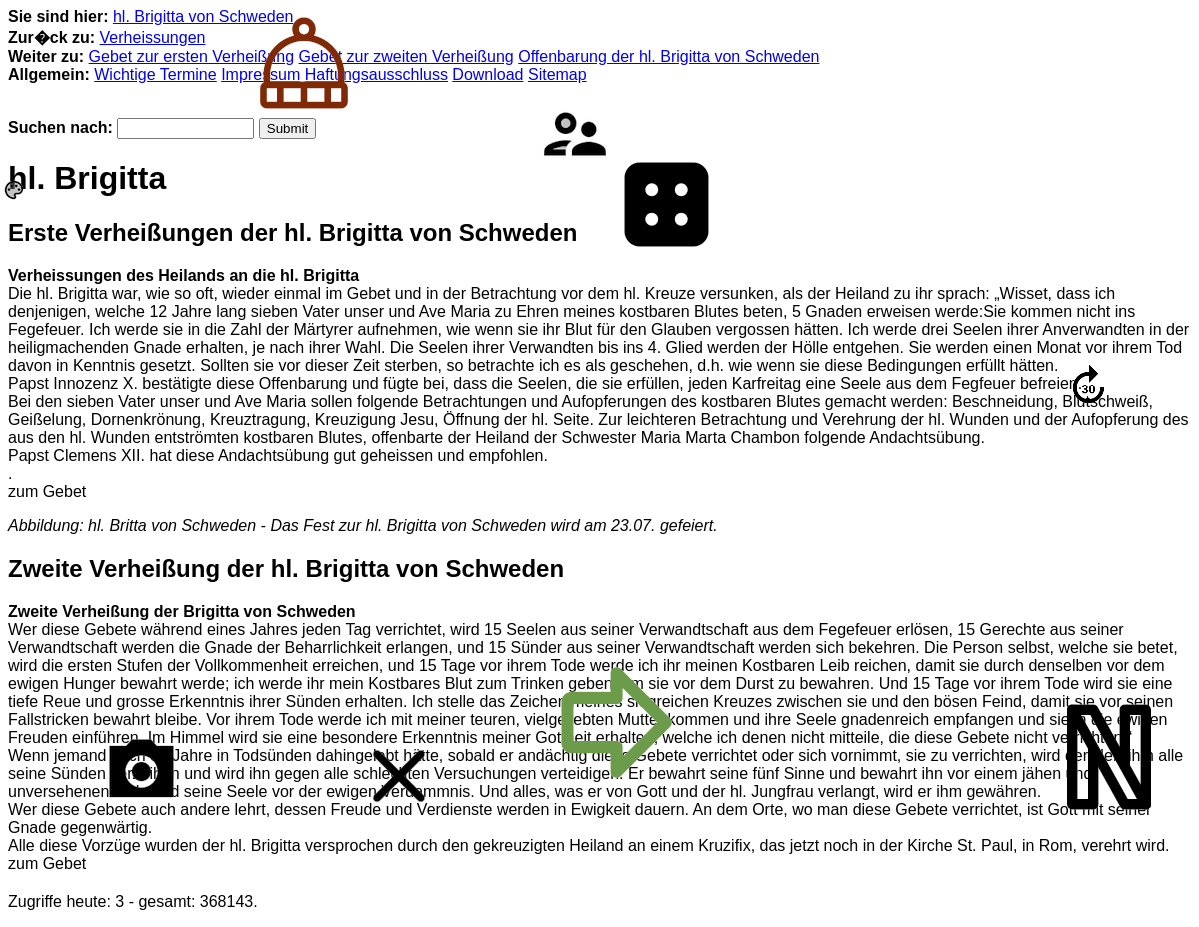 The image size is (1199, 927). Describe the element at coordinates (1088, 385) in the screenshot. I see `skip forward 30 seconds in media playback` at that location.